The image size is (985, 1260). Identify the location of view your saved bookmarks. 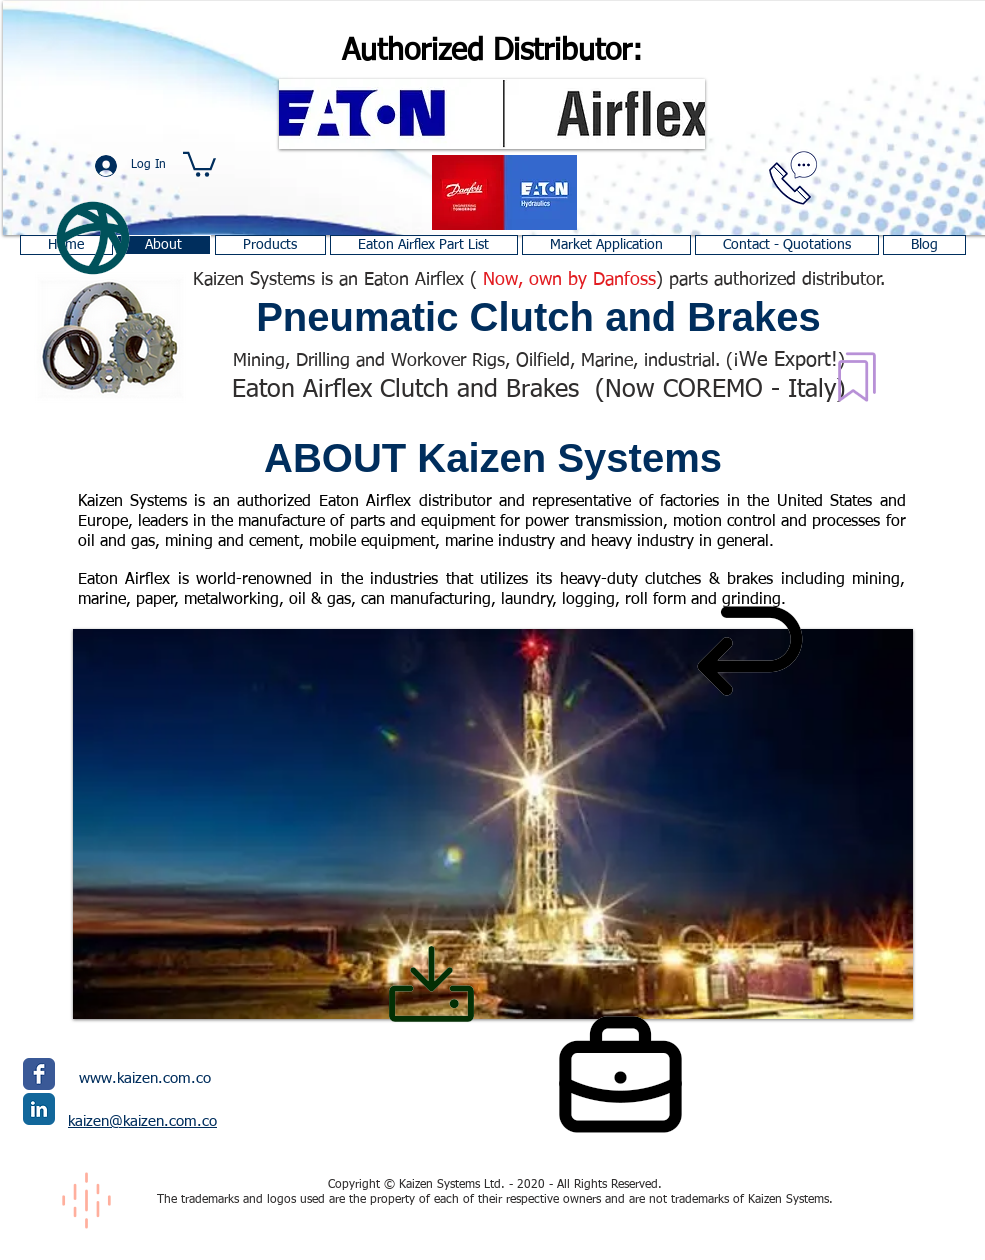
(857, 377).